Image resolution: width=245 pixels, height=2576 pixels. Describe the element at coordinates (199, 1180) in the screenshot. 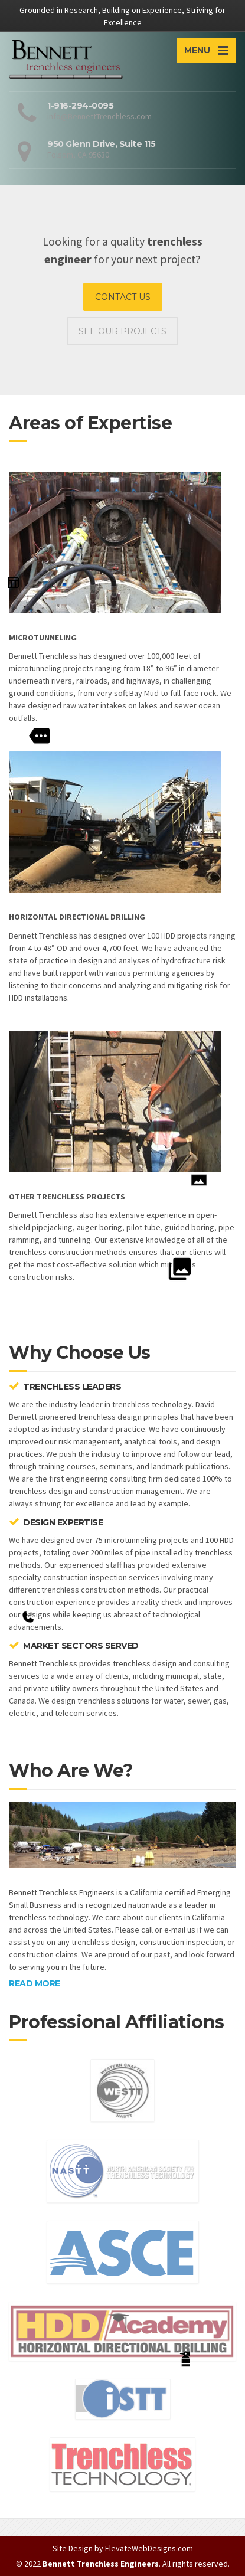

I see `view panorama or wide-angle photos` at that location.